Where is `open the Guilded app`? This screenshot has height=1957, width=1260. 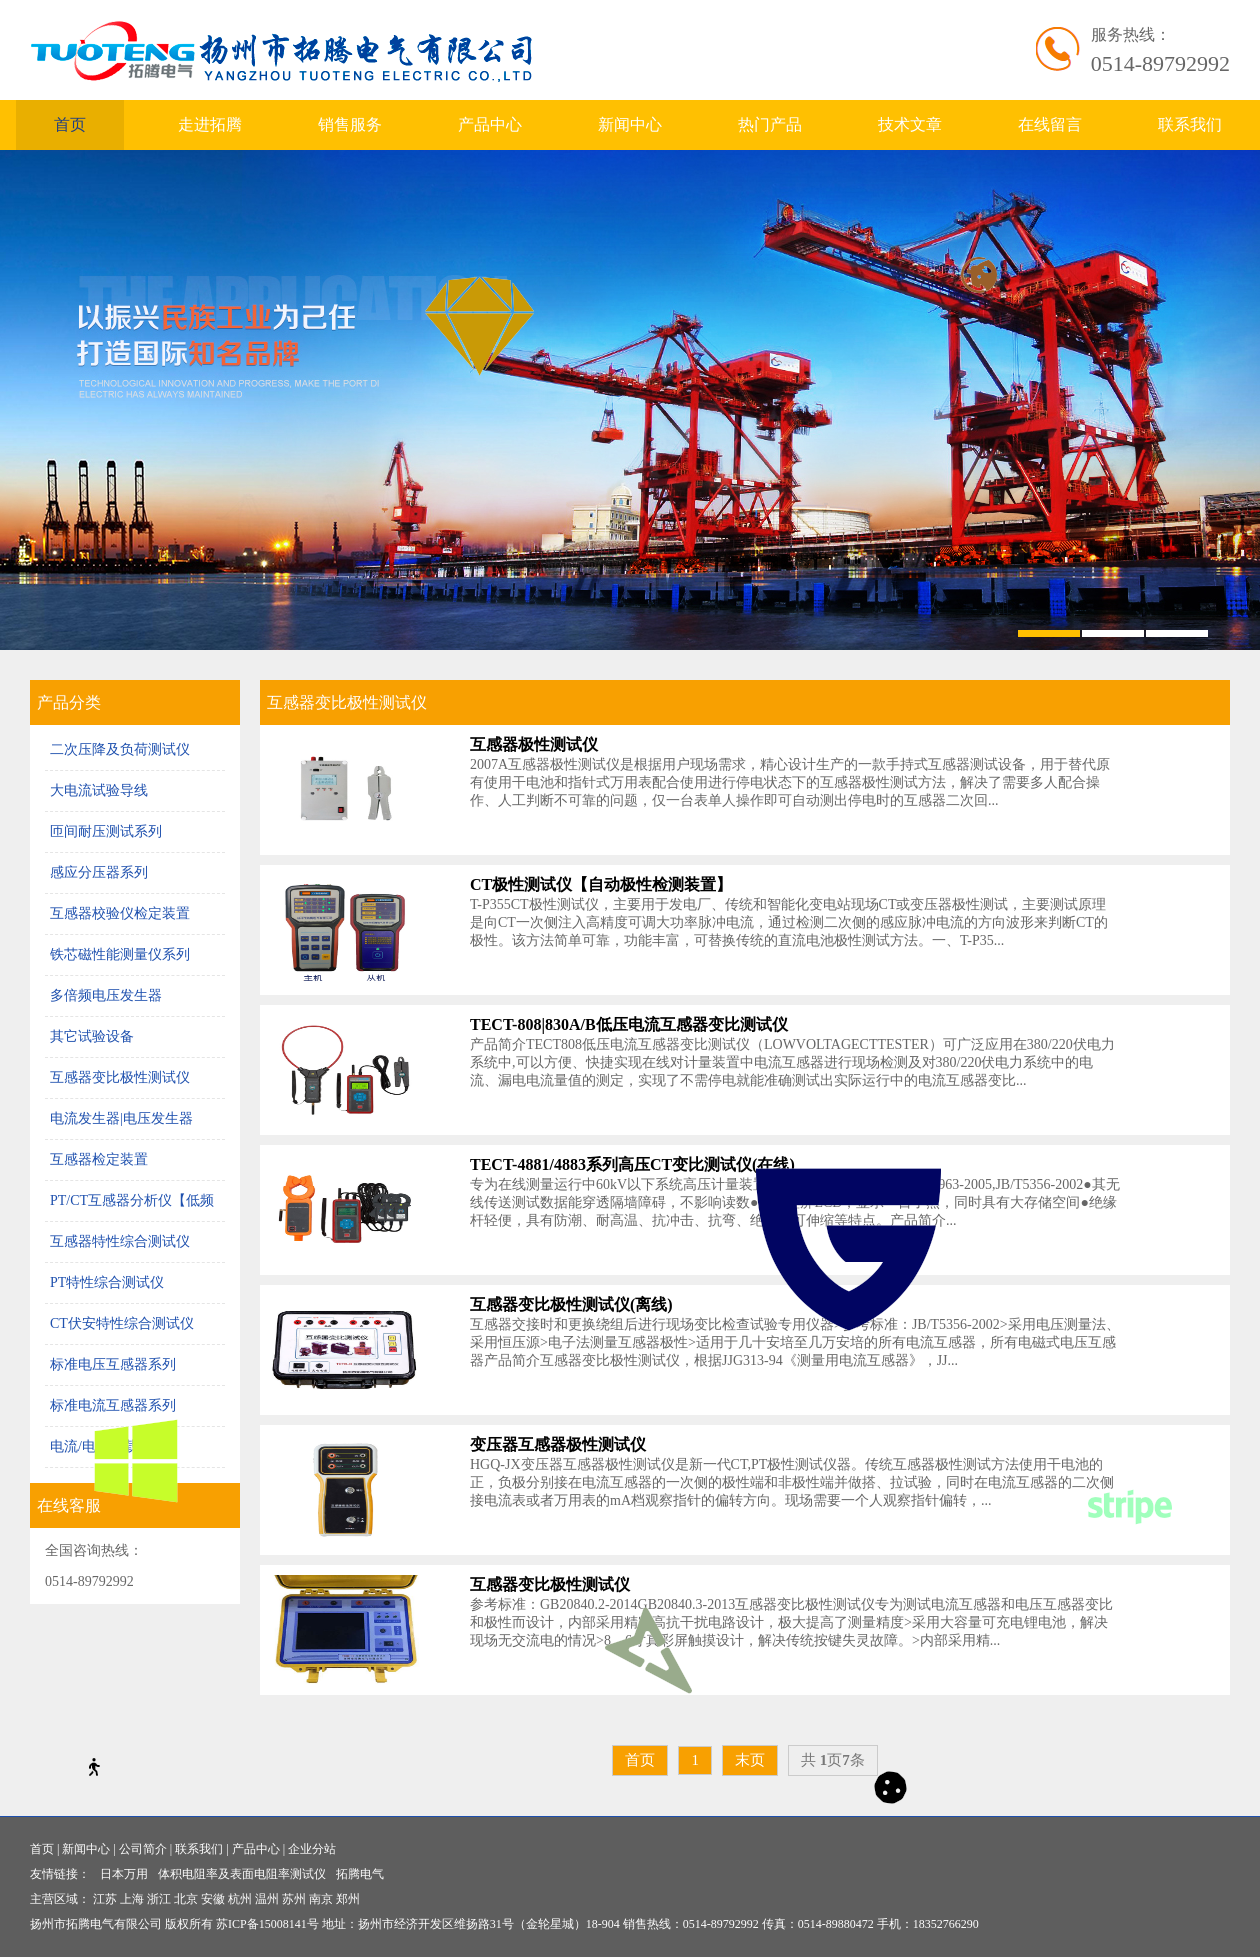 open the Guilded app is located at coordinates (848, 1249).